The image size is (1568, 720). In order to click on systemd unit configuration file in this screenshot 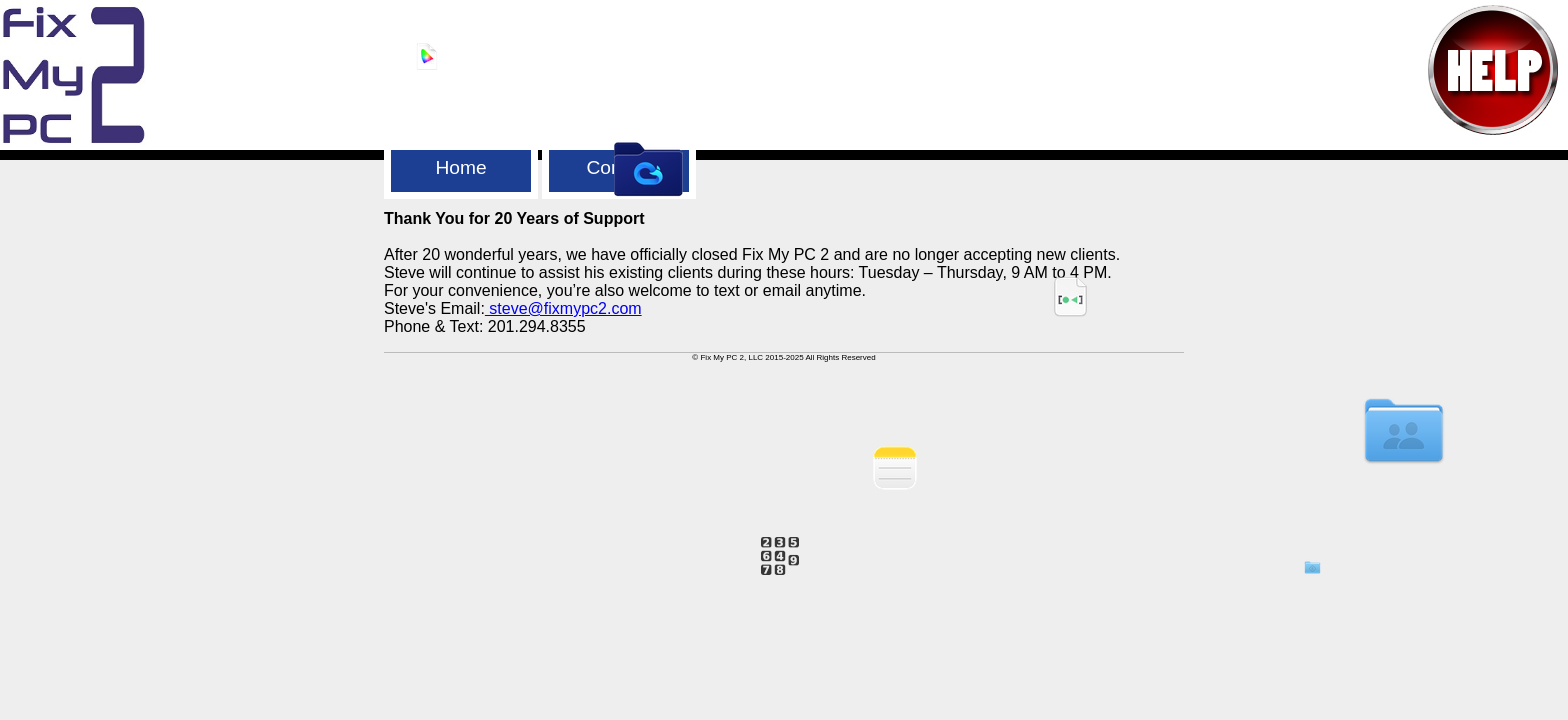, I will do `click(1070, 296)`.